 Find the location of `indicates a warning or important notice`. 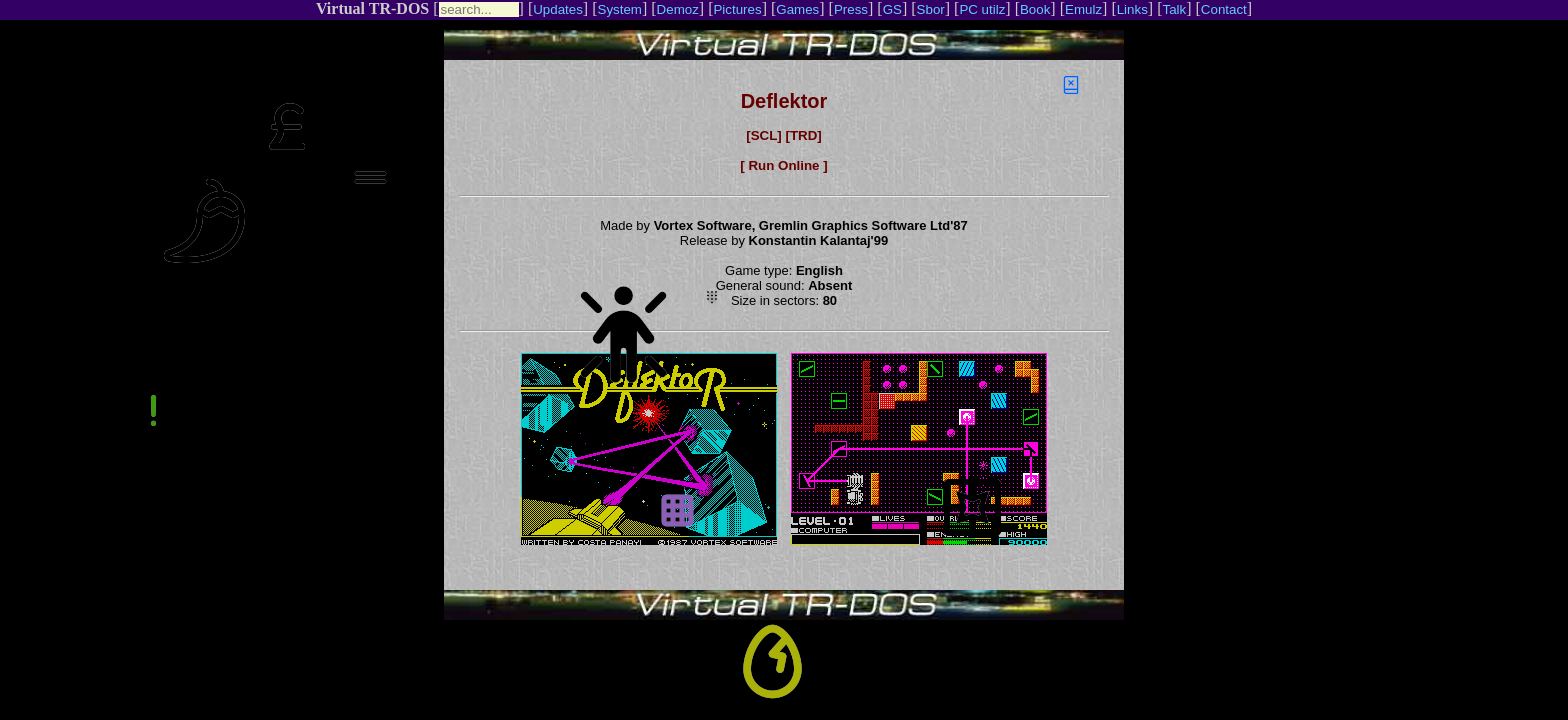

indicates a warning or important notice is located at coordinates (153, 410).